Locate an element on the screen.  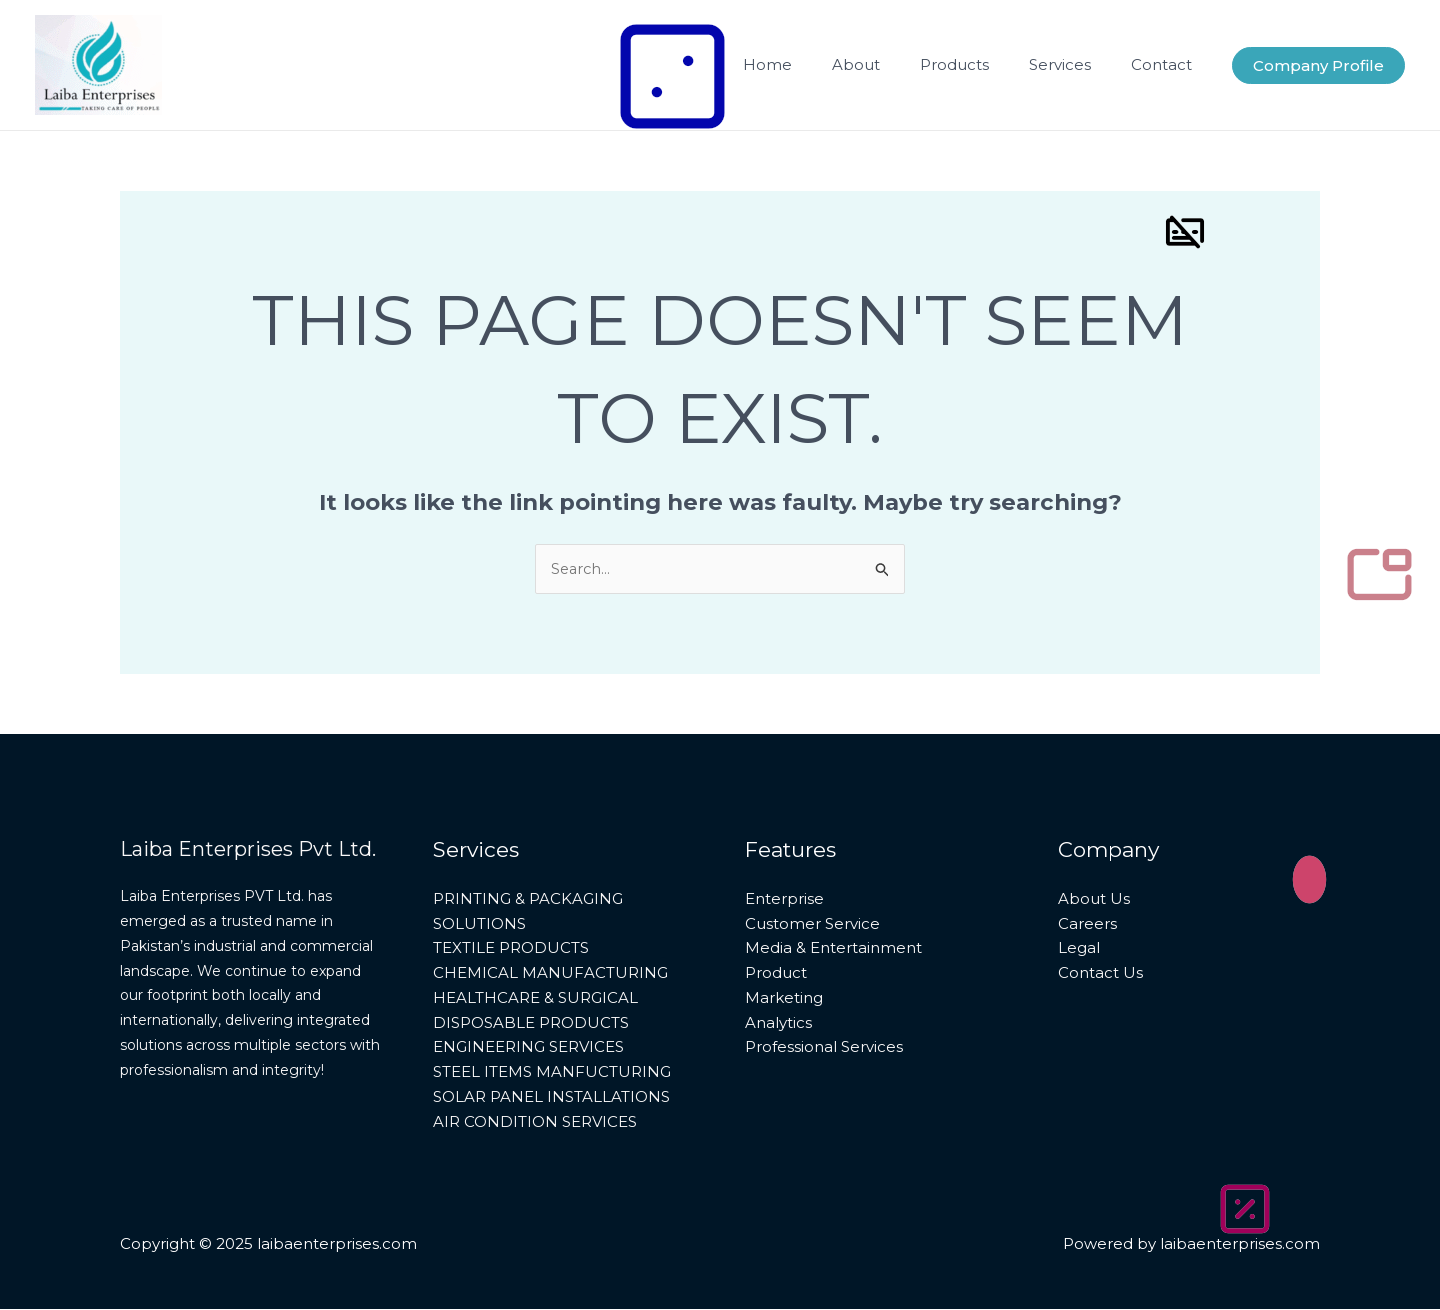
enable picture-in-picture mode at top of screen is located at coordinates (1379, 574).